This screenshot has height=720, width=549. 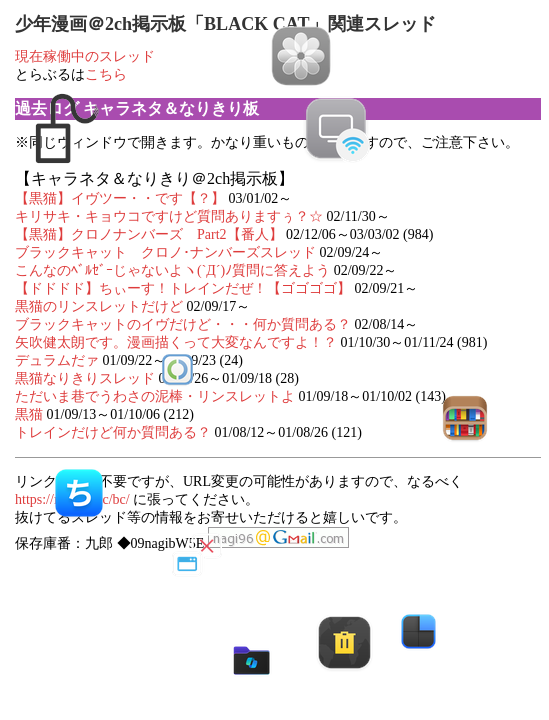 I want to click on open the AusweisApp for German digital ID authentication, so click(x=177, y=369).